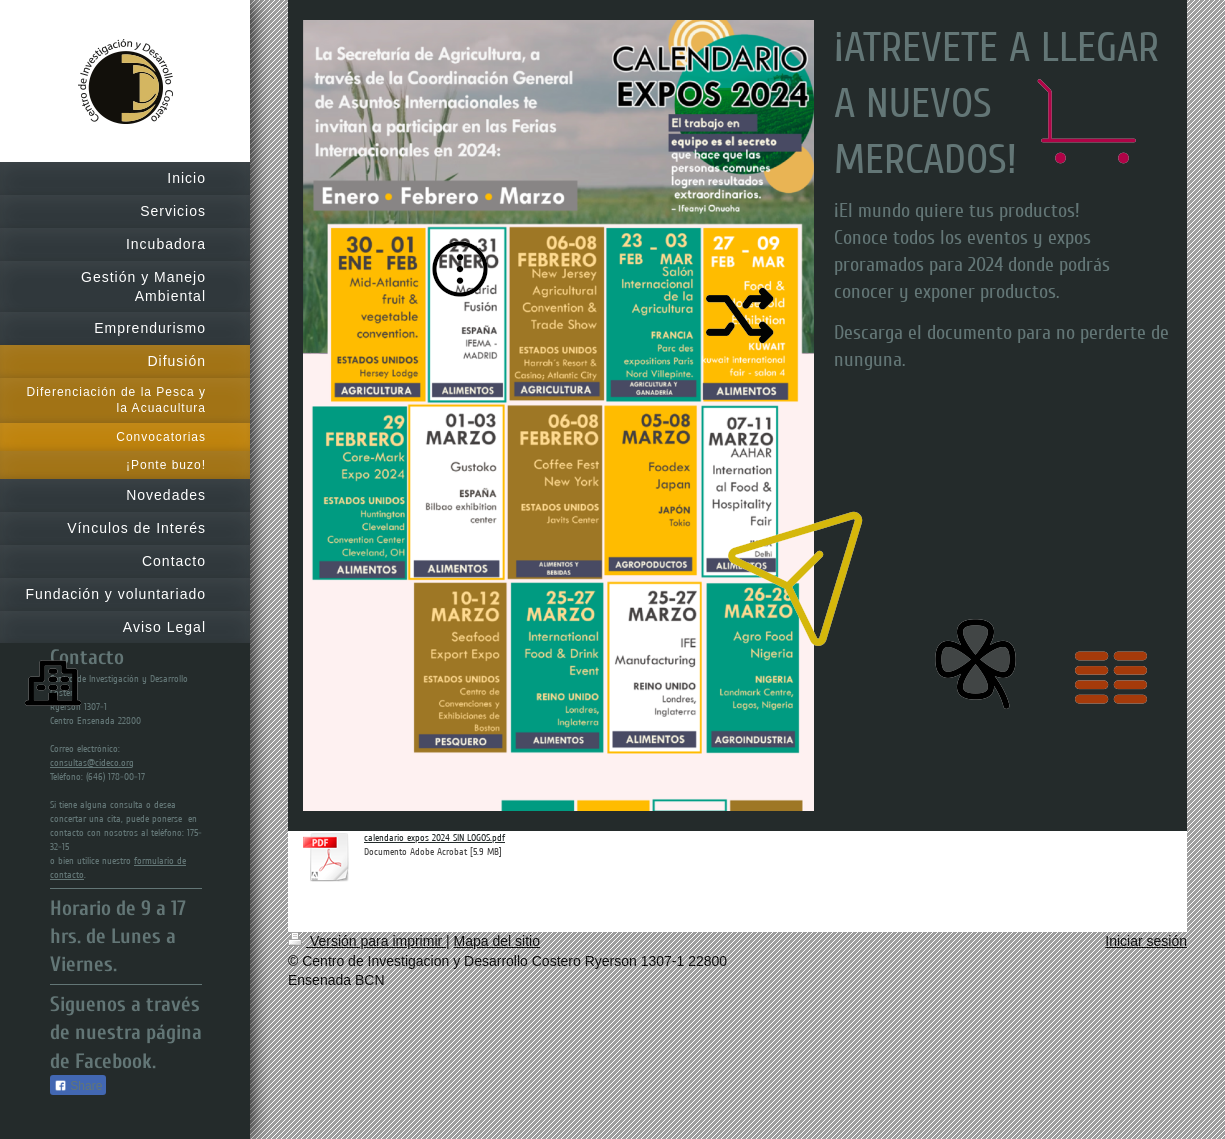 Image resolution: width=1225 pixels, height=1139 pixels. What do you see at coordinates (53, 683) in the screenshot?
I see `view apartment or residential building details` at bounding box center [53, 683].